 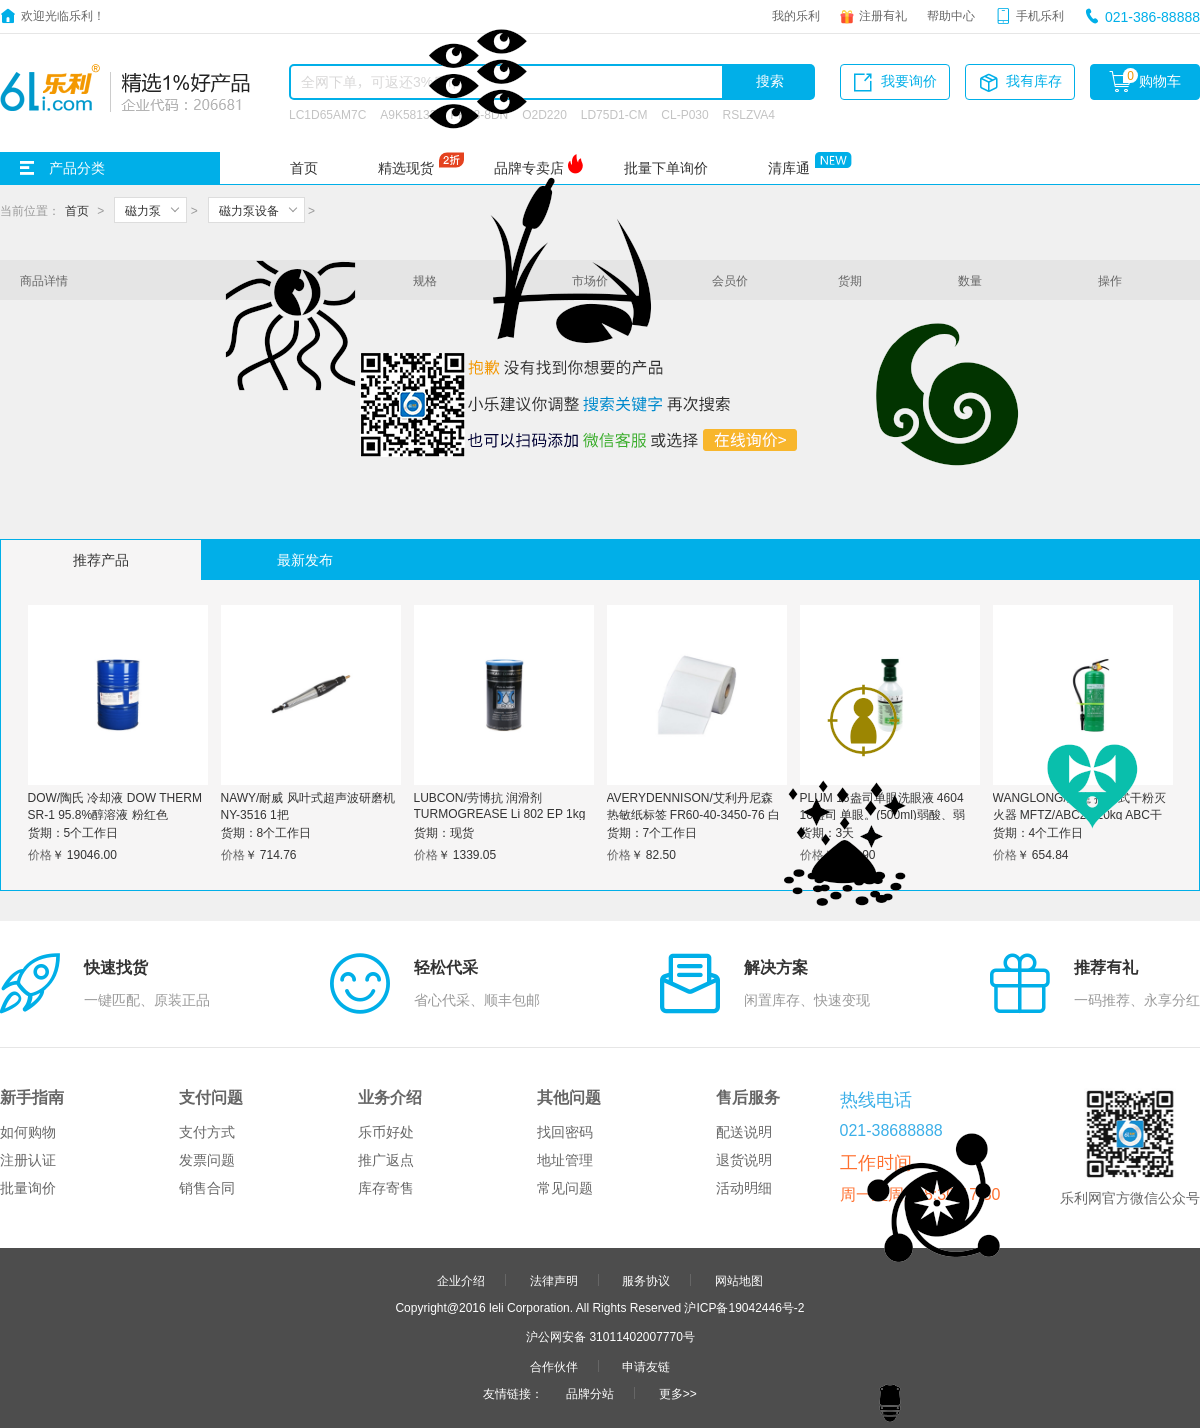 What do you see at coordinates (1092, 786) in the screenshot?
I see `indicates royal or noble romance storyline` at bounding box center [1092, 786].